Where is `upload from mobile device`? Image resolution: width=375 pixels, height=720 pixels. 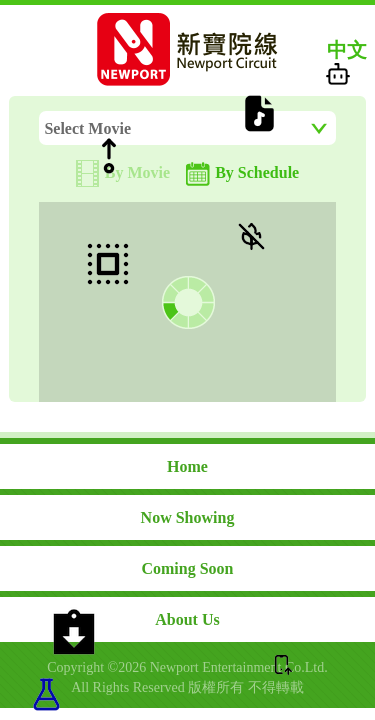
upload from mobile device is located at coordinates (281, 664).